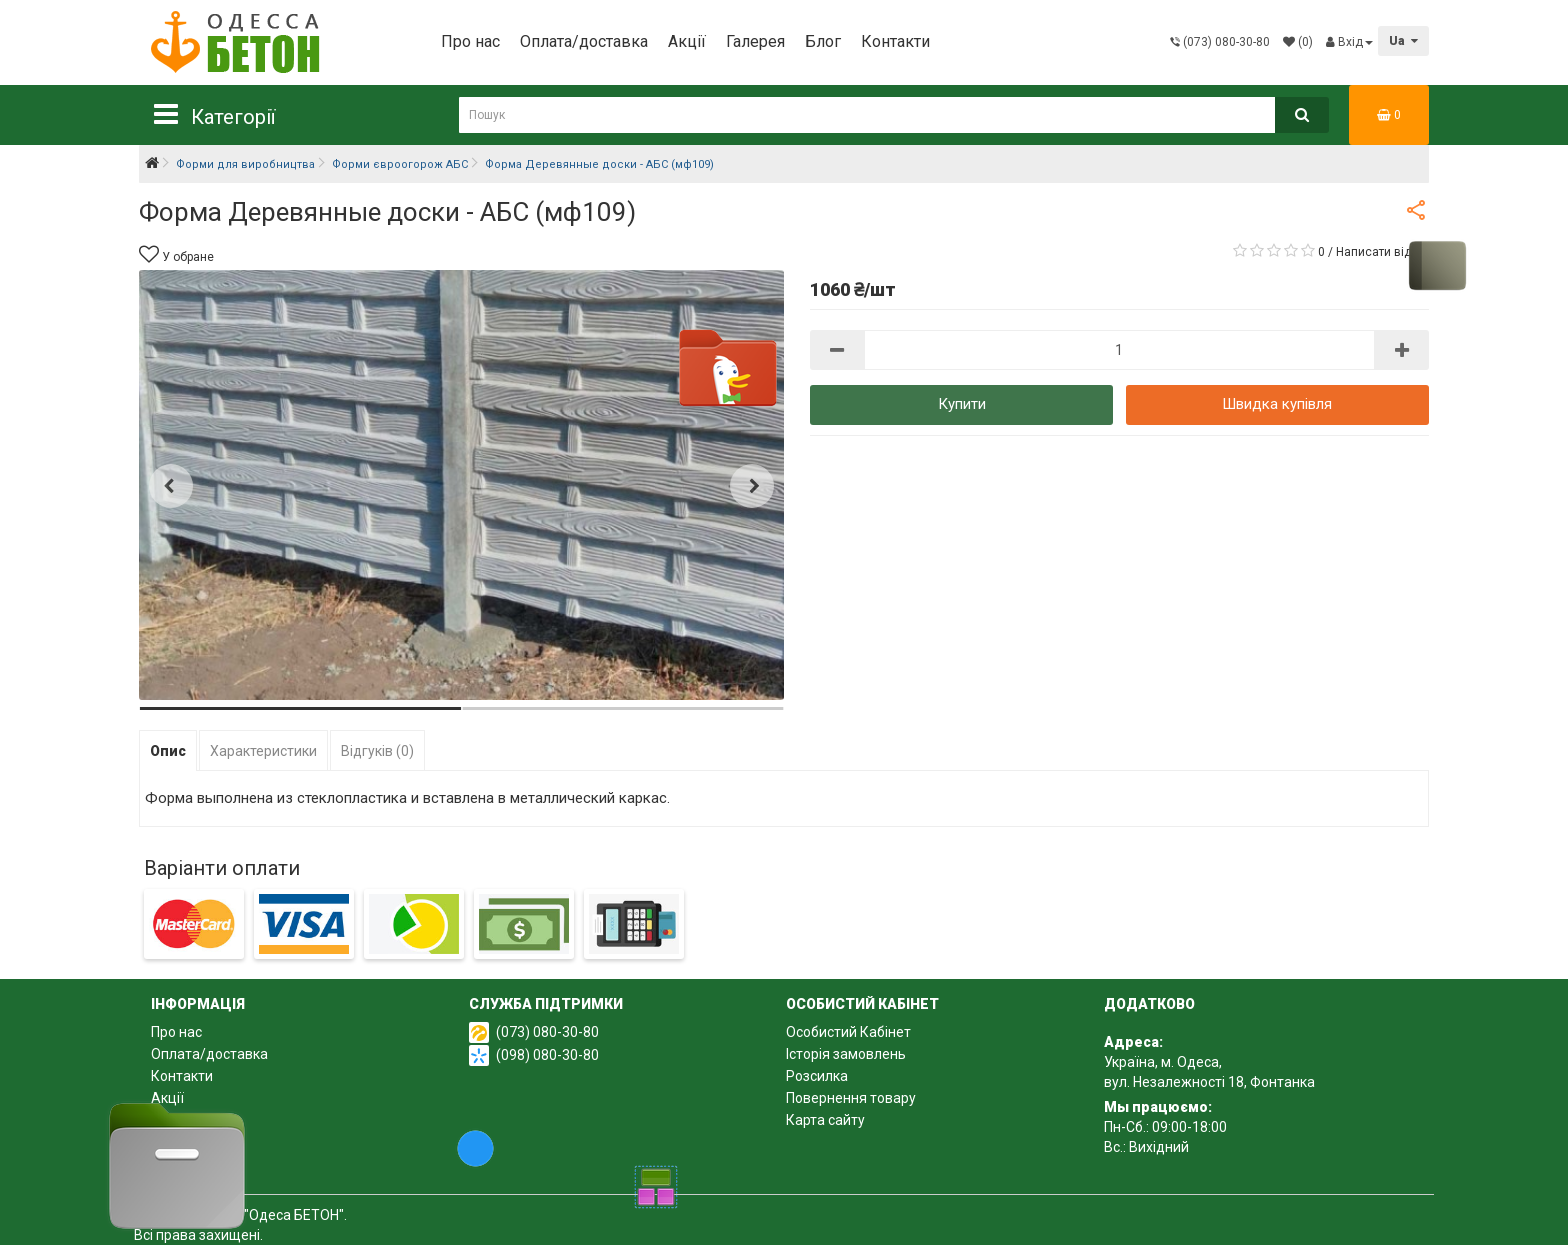 This screenshot has height=1245, width=1568. Describe the element at coordinates (475, 1148) in the screenshot. I see `indicates a new or unread item` at that location.